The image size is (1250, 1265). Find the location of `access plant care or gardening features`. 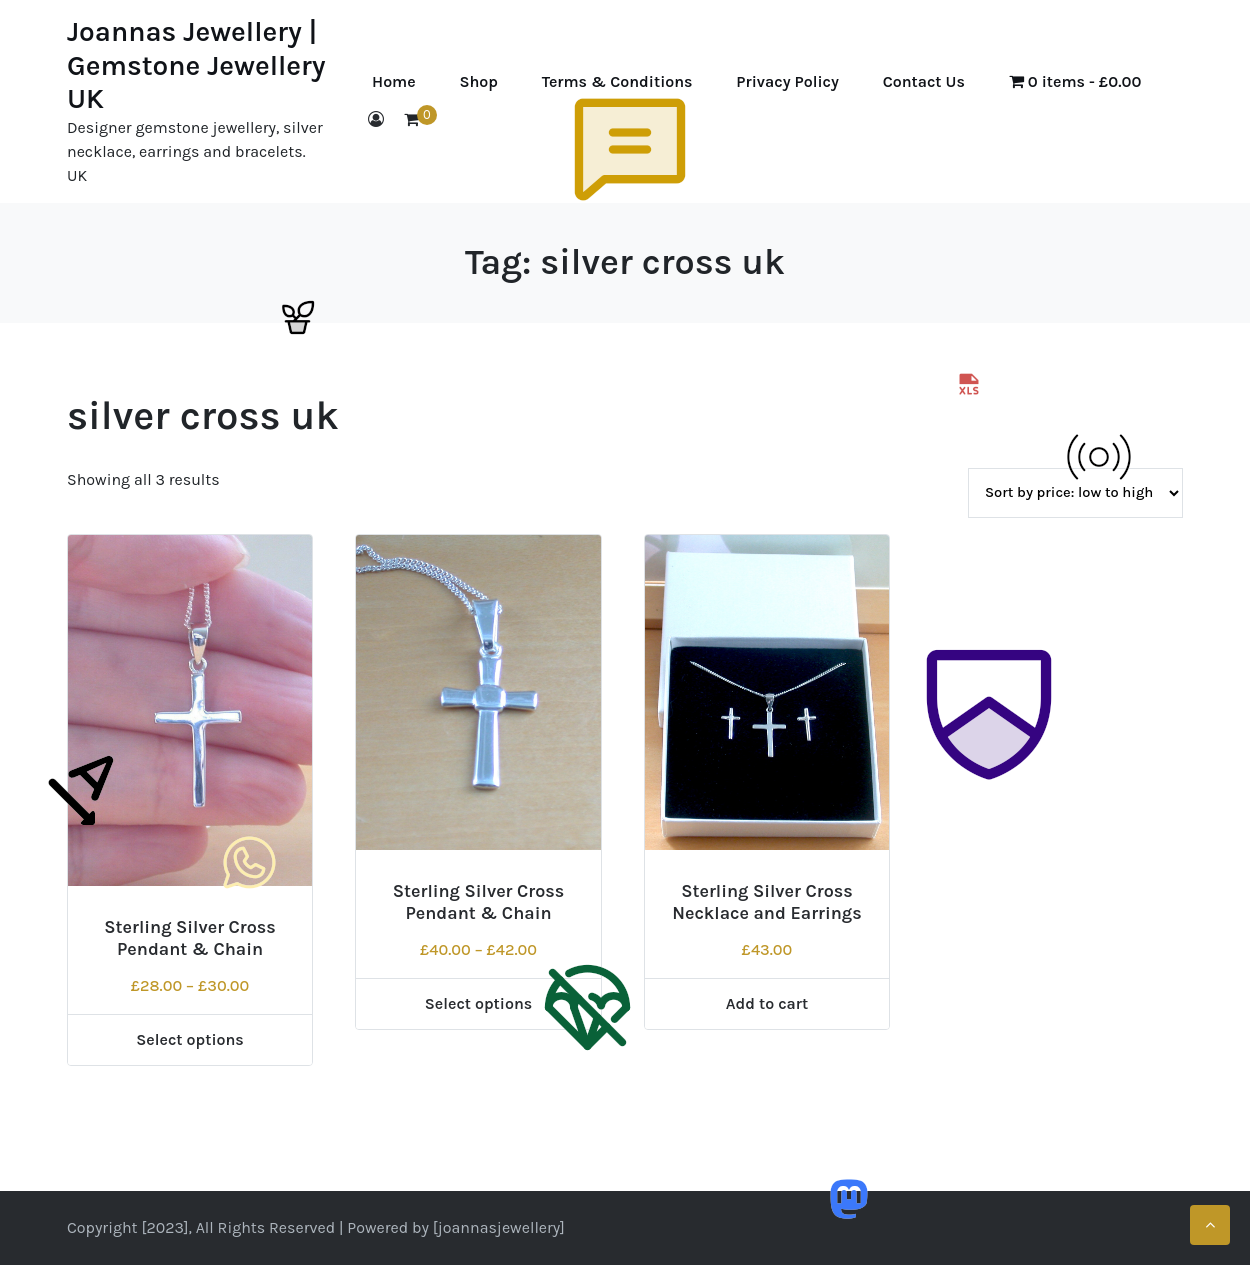

access plant care or gardening features is located at coordinates (297, 317).